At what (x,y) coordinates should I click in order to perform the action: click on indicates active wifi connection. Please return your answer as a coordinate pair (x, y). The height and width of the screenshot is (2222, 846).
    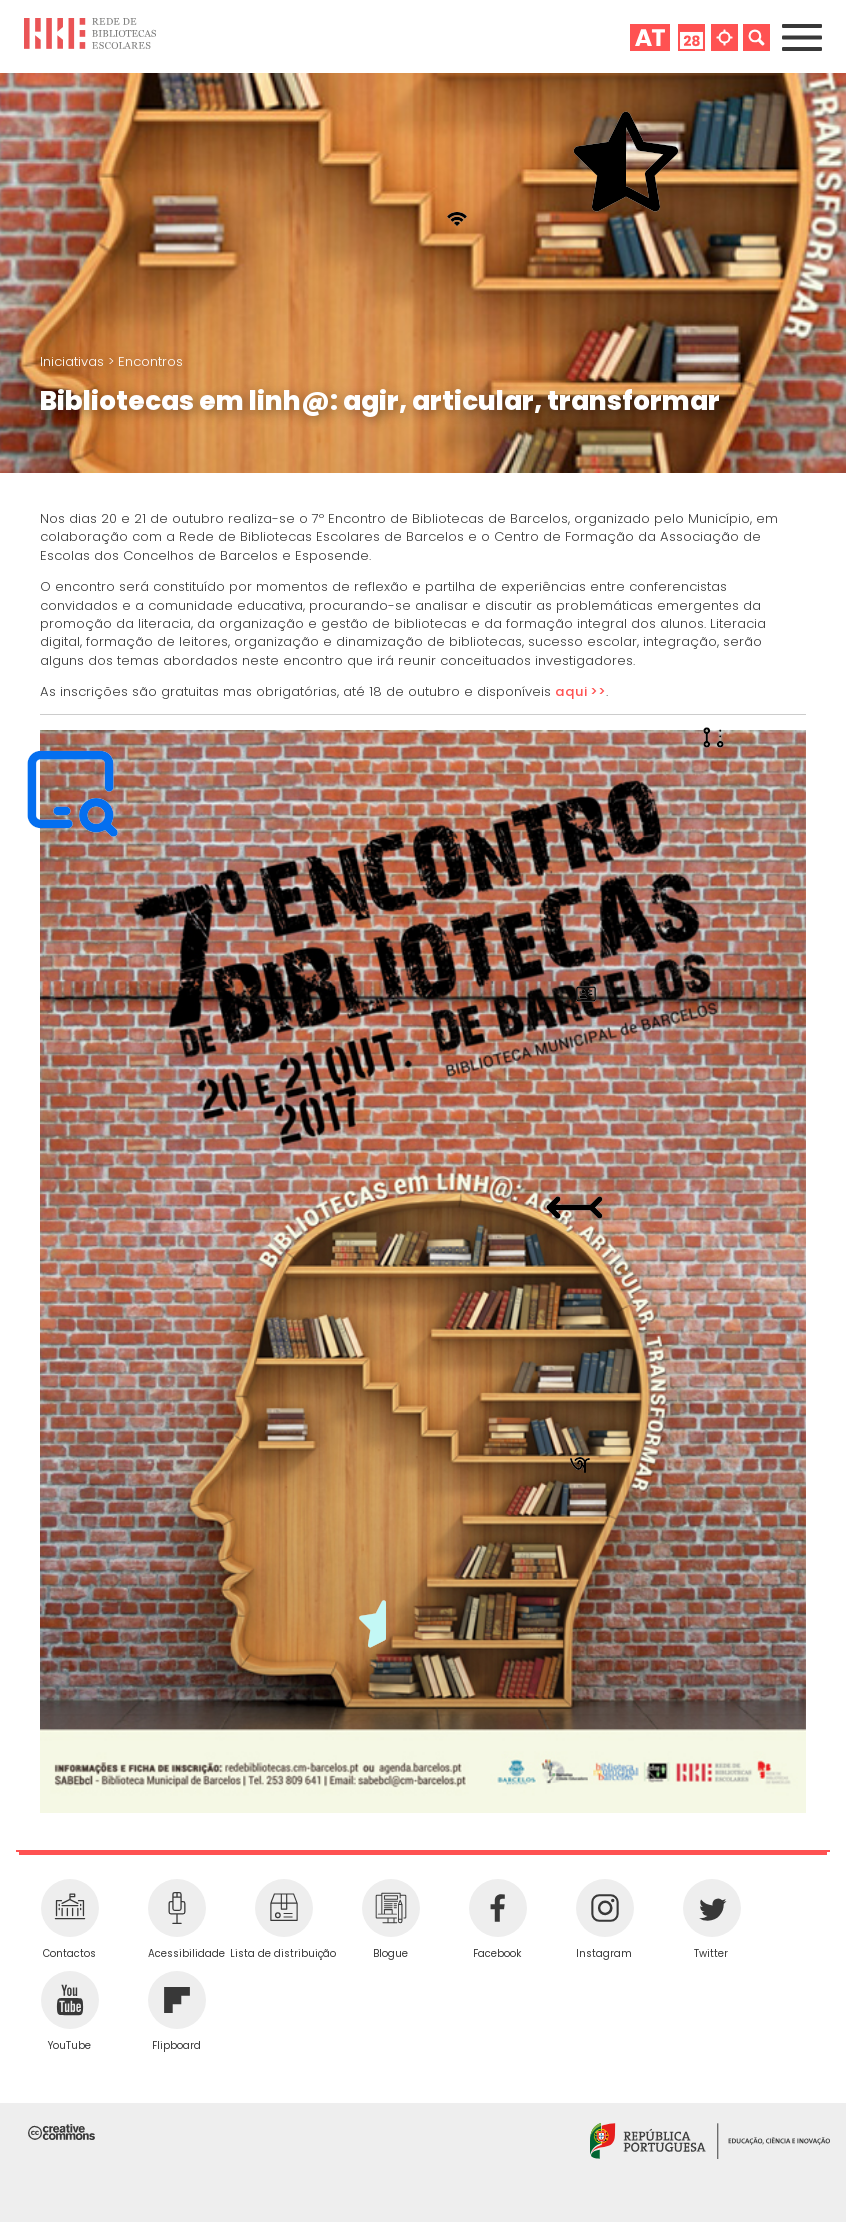
    Looking at the image, I should click on (457, 219).